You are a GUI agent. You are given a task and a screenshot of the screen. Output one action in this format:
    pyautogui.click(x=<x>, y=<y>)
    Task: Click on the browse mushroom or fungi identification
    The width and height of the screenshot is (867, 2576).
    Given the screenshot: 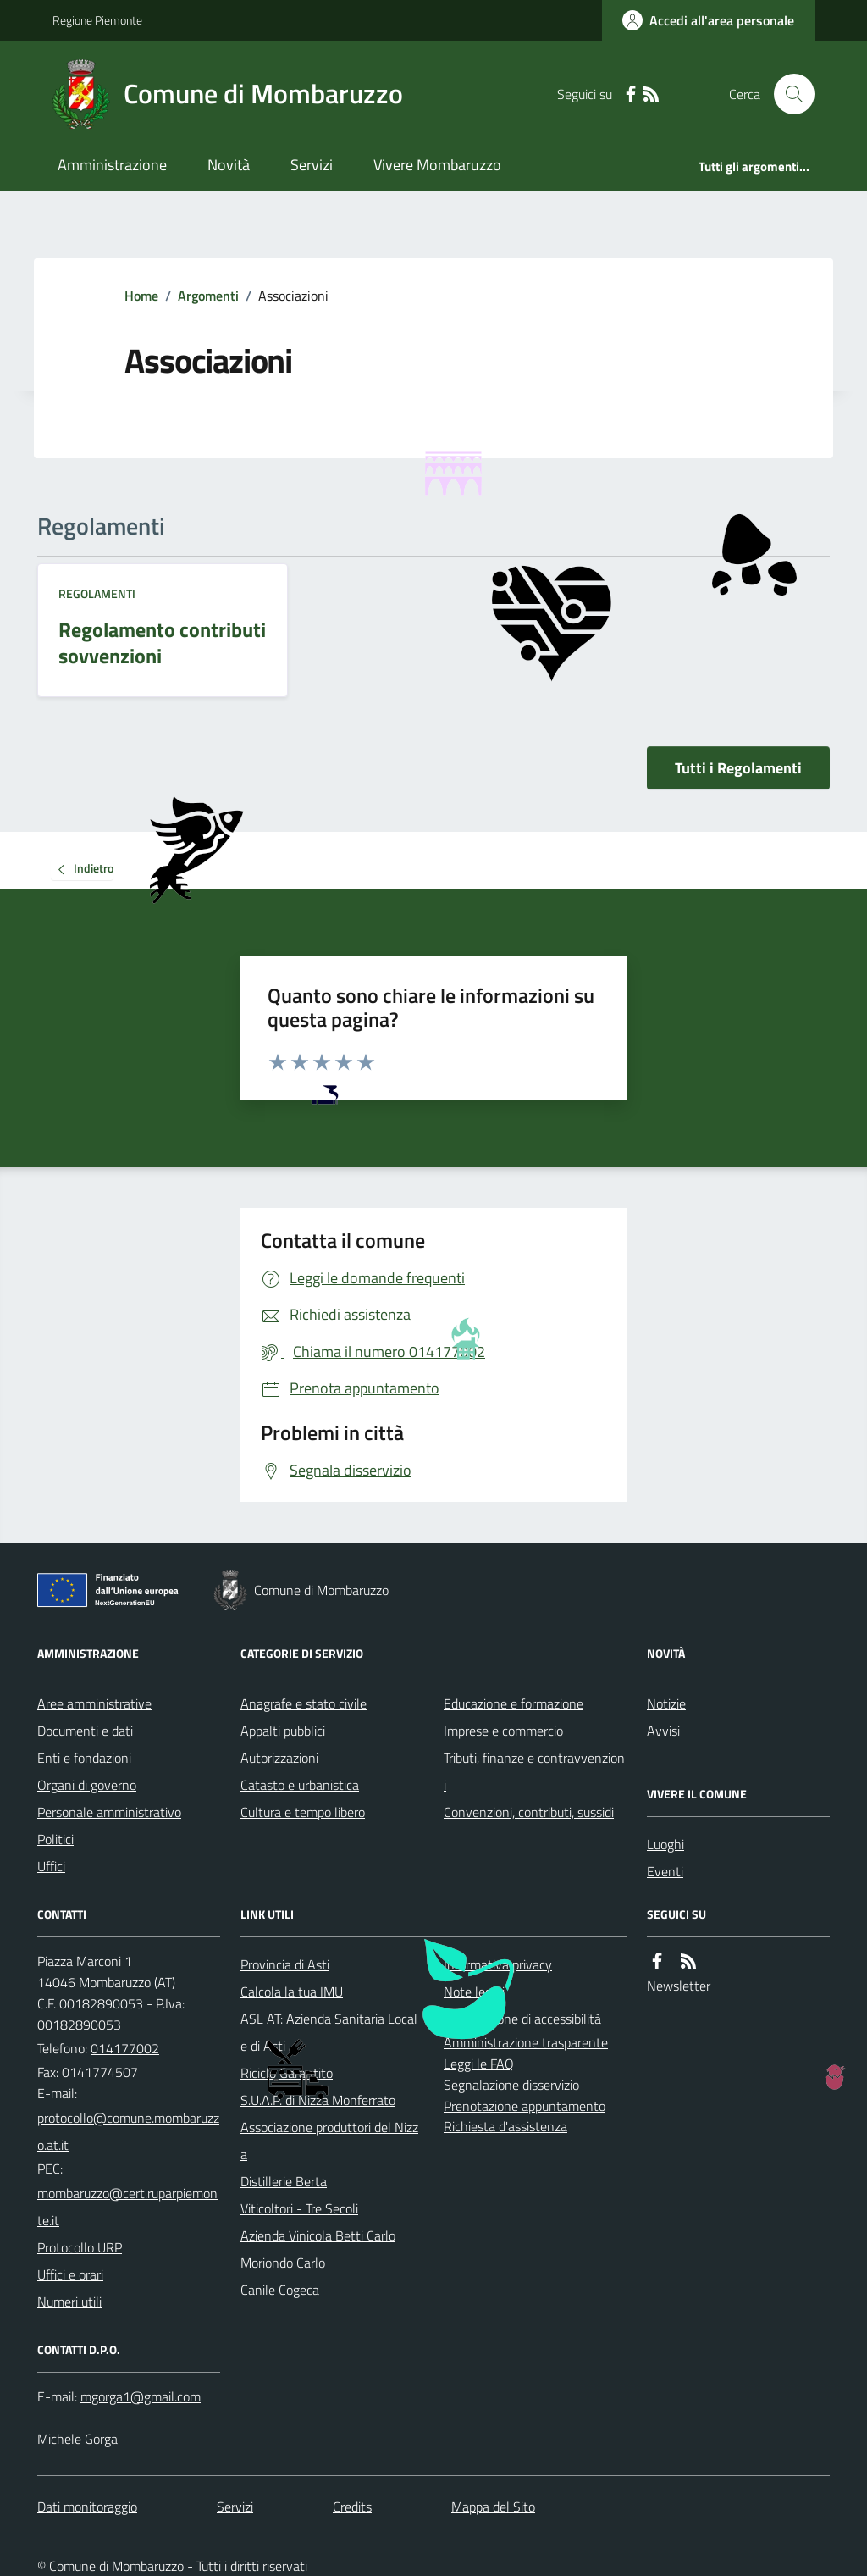 What is the action you would take?
    pyautogui.click(x=754, y=555)
    